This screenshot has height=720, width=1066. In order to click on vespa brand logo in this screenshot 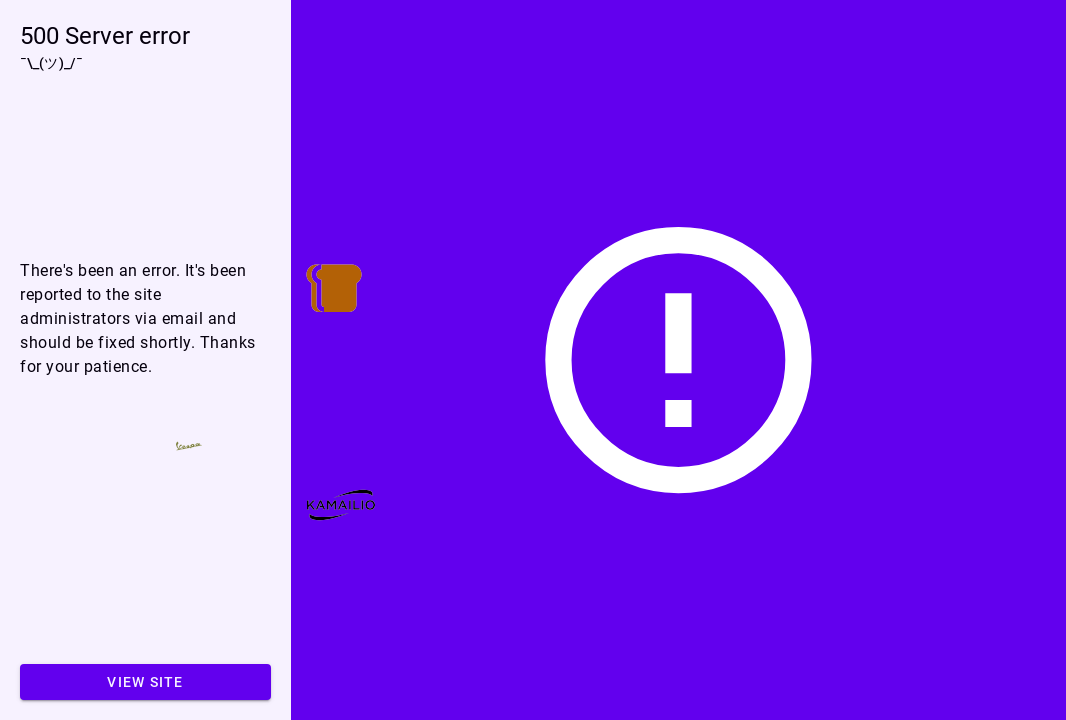, I will do `click(189, 446)`.